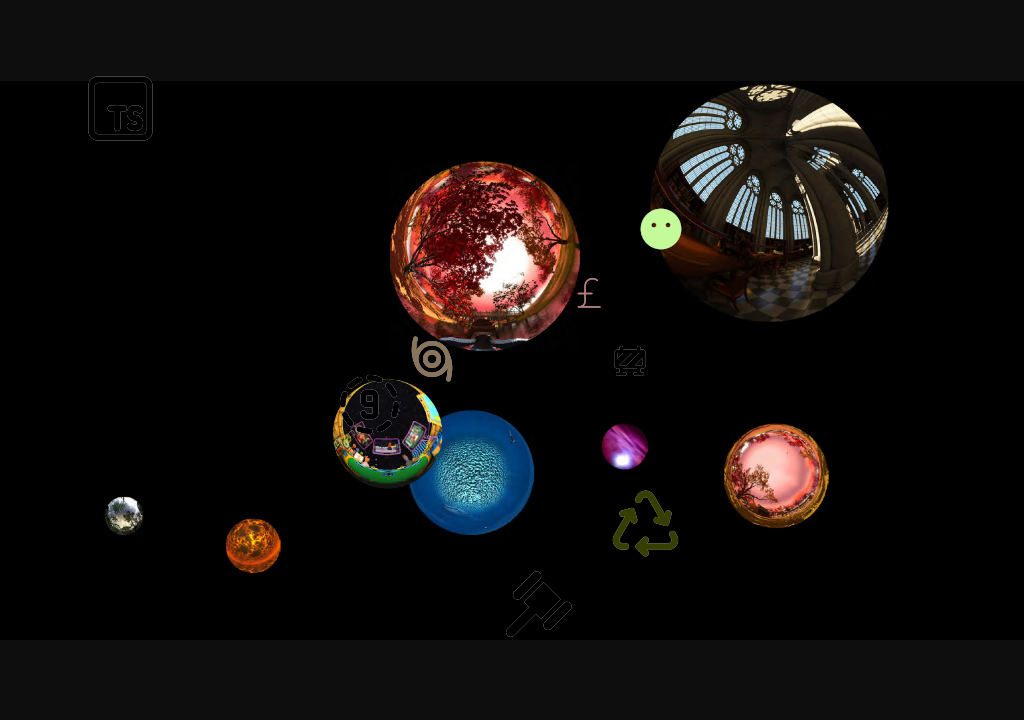 The width and height of the screenshot is (1024, 720). I want to click on access legal or terms of service settings, so click(536, 606).